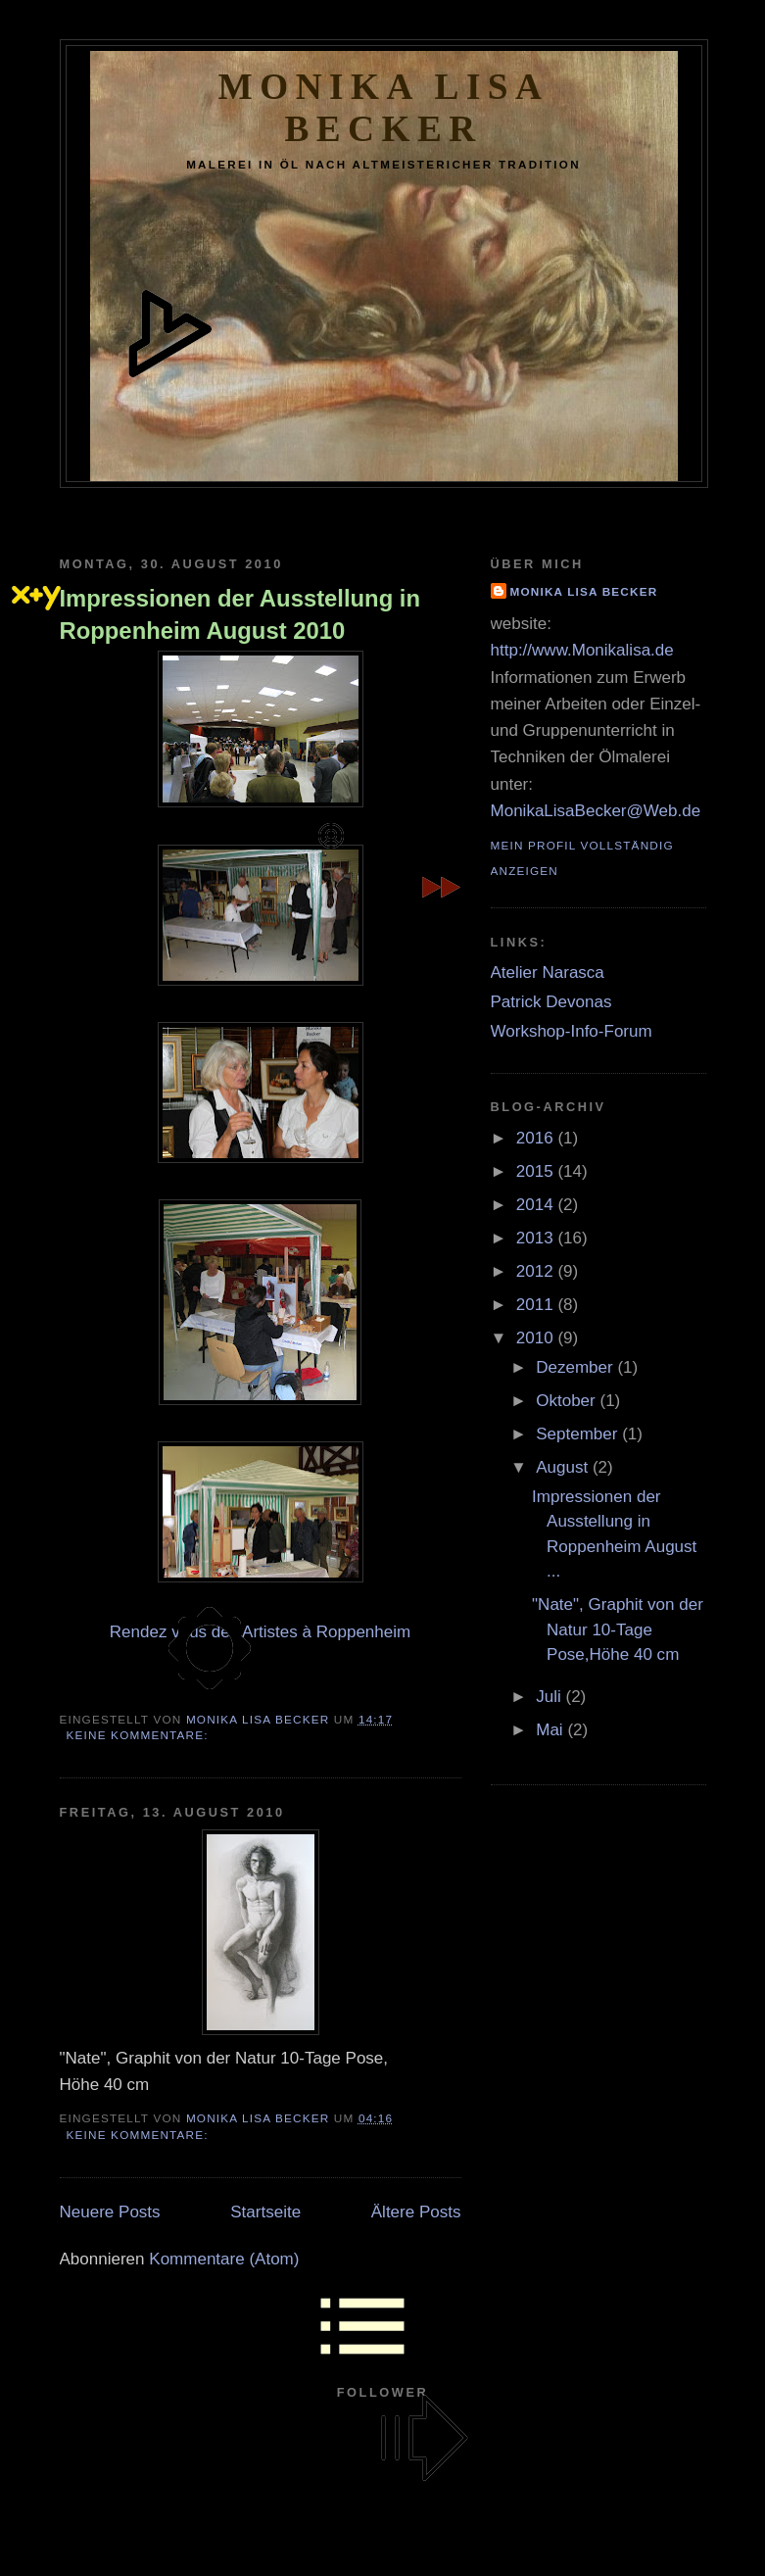  I want to click on view items in list format, so click(362, 2326).